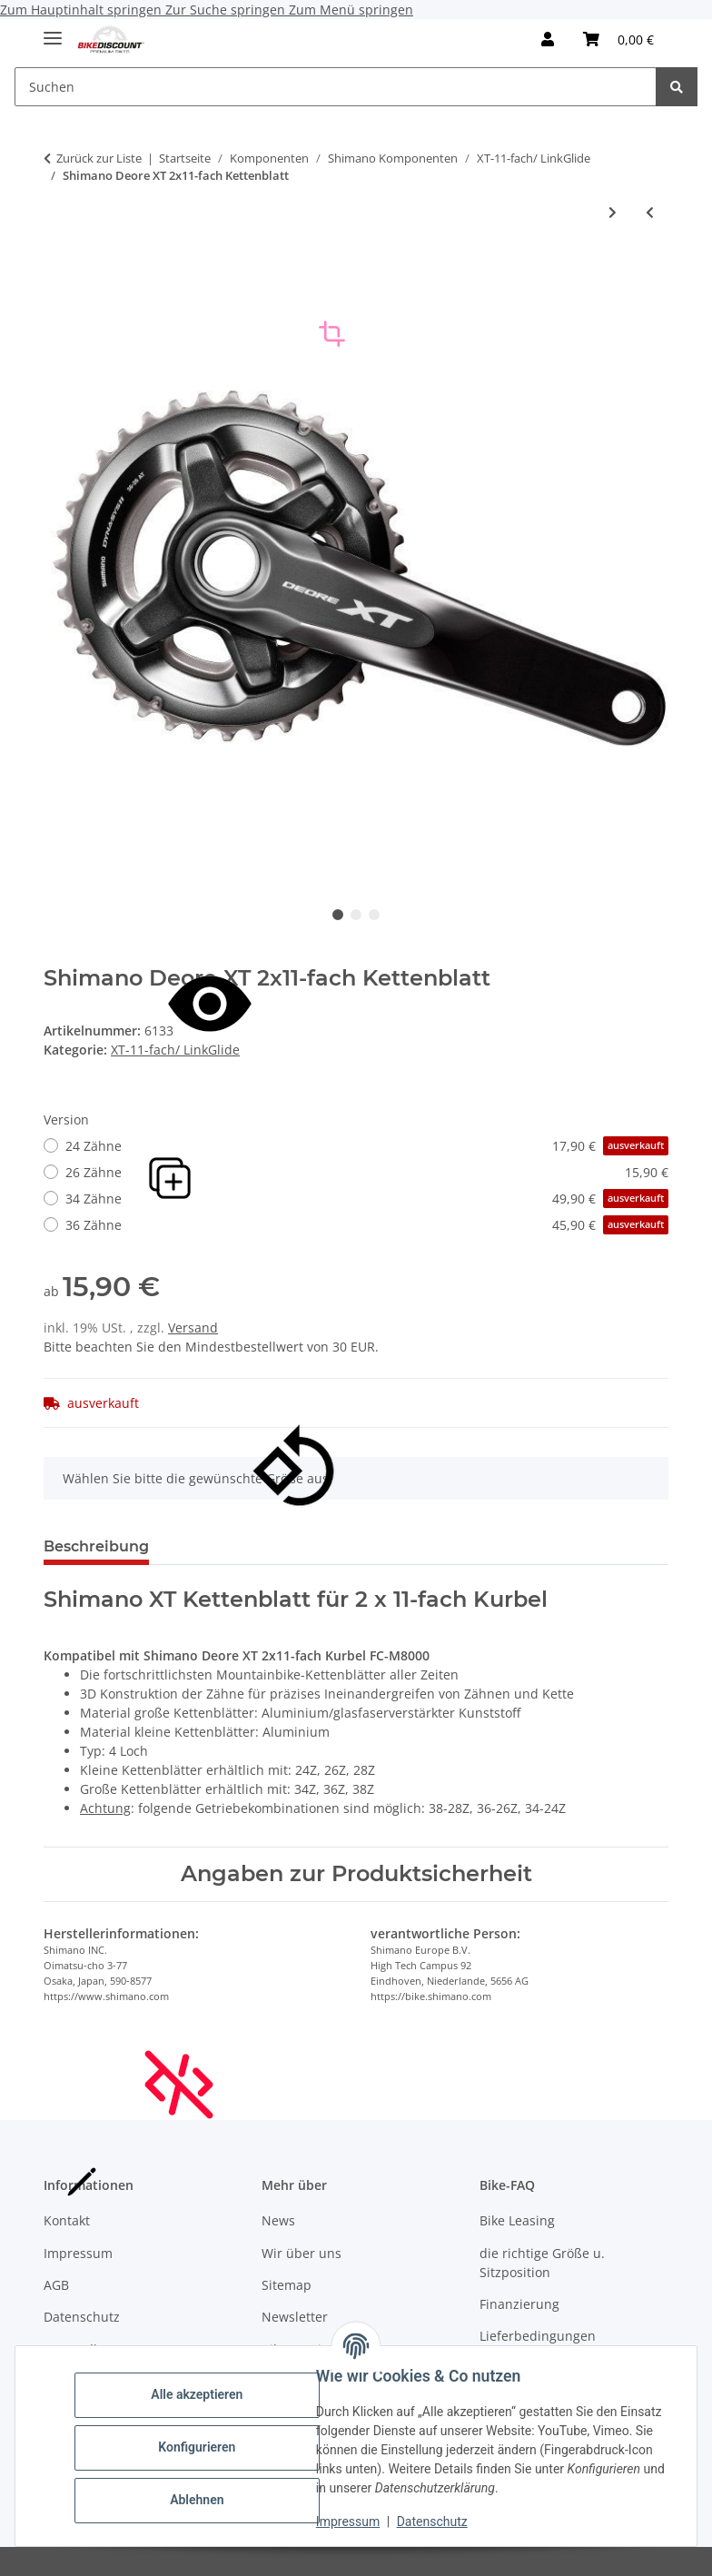 This screenshot has height=2576, width=712. What do you see at coordinates (179, 2085) in the screenshot?
I see `code view disabled or unavailable` at bounding box center [179, 2085].